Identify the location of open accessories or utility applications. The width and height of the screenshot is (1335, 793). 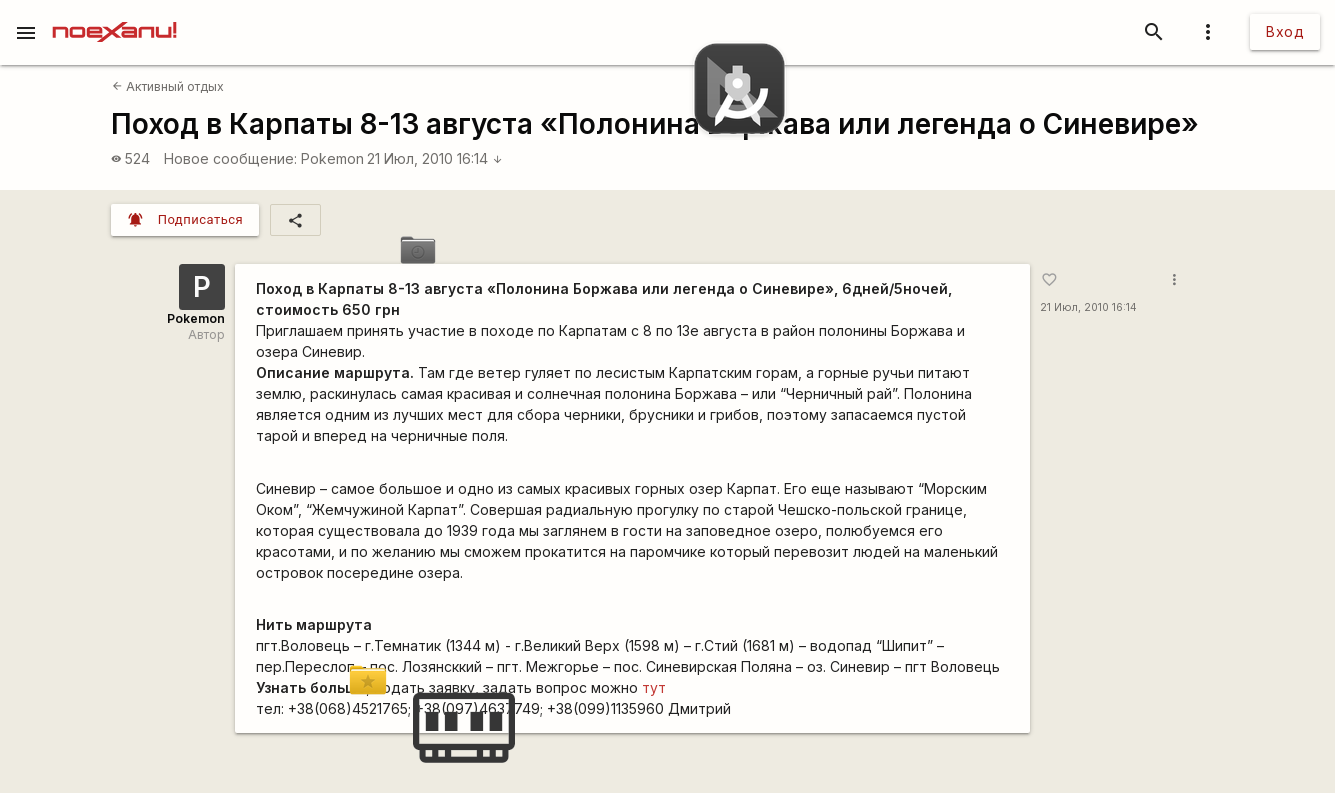
(739, 88).